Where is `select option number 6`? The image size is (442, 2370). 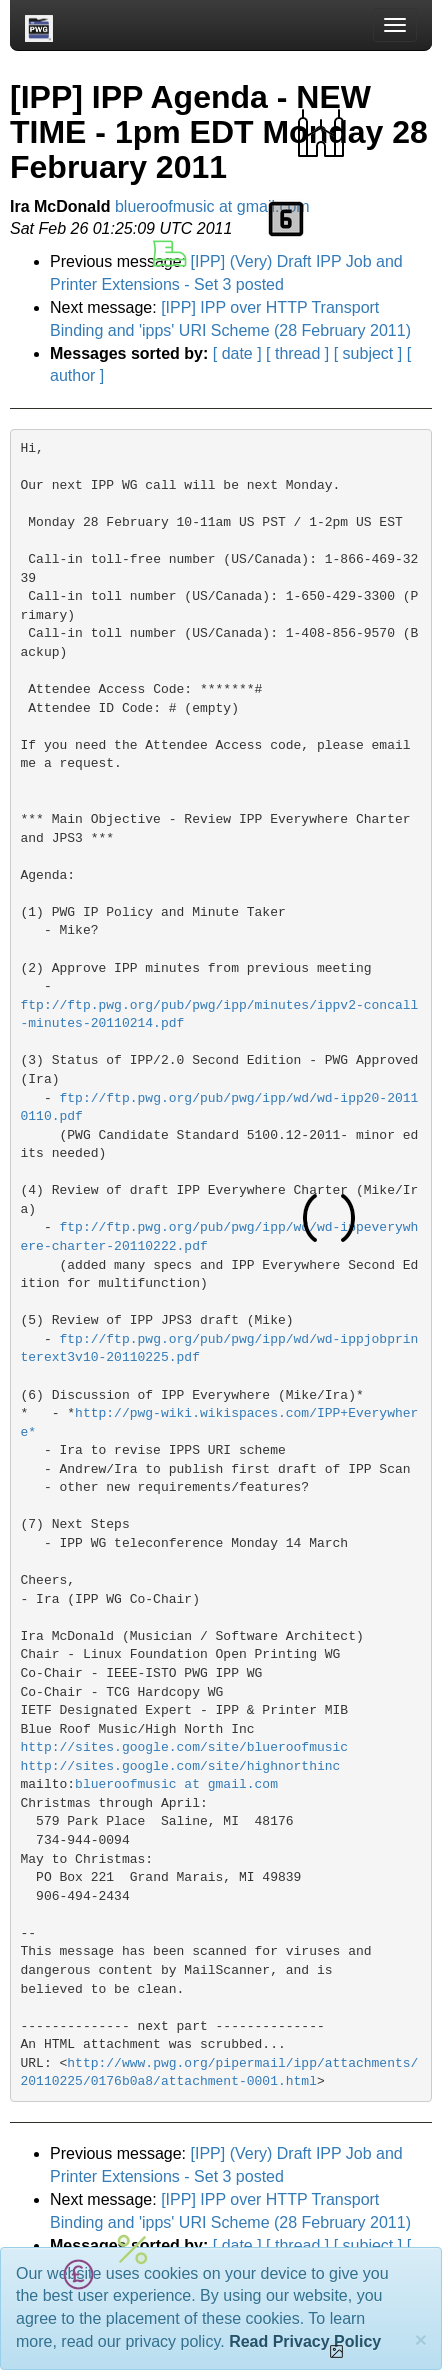
select option number 6 is located at coordinates (286, 219).